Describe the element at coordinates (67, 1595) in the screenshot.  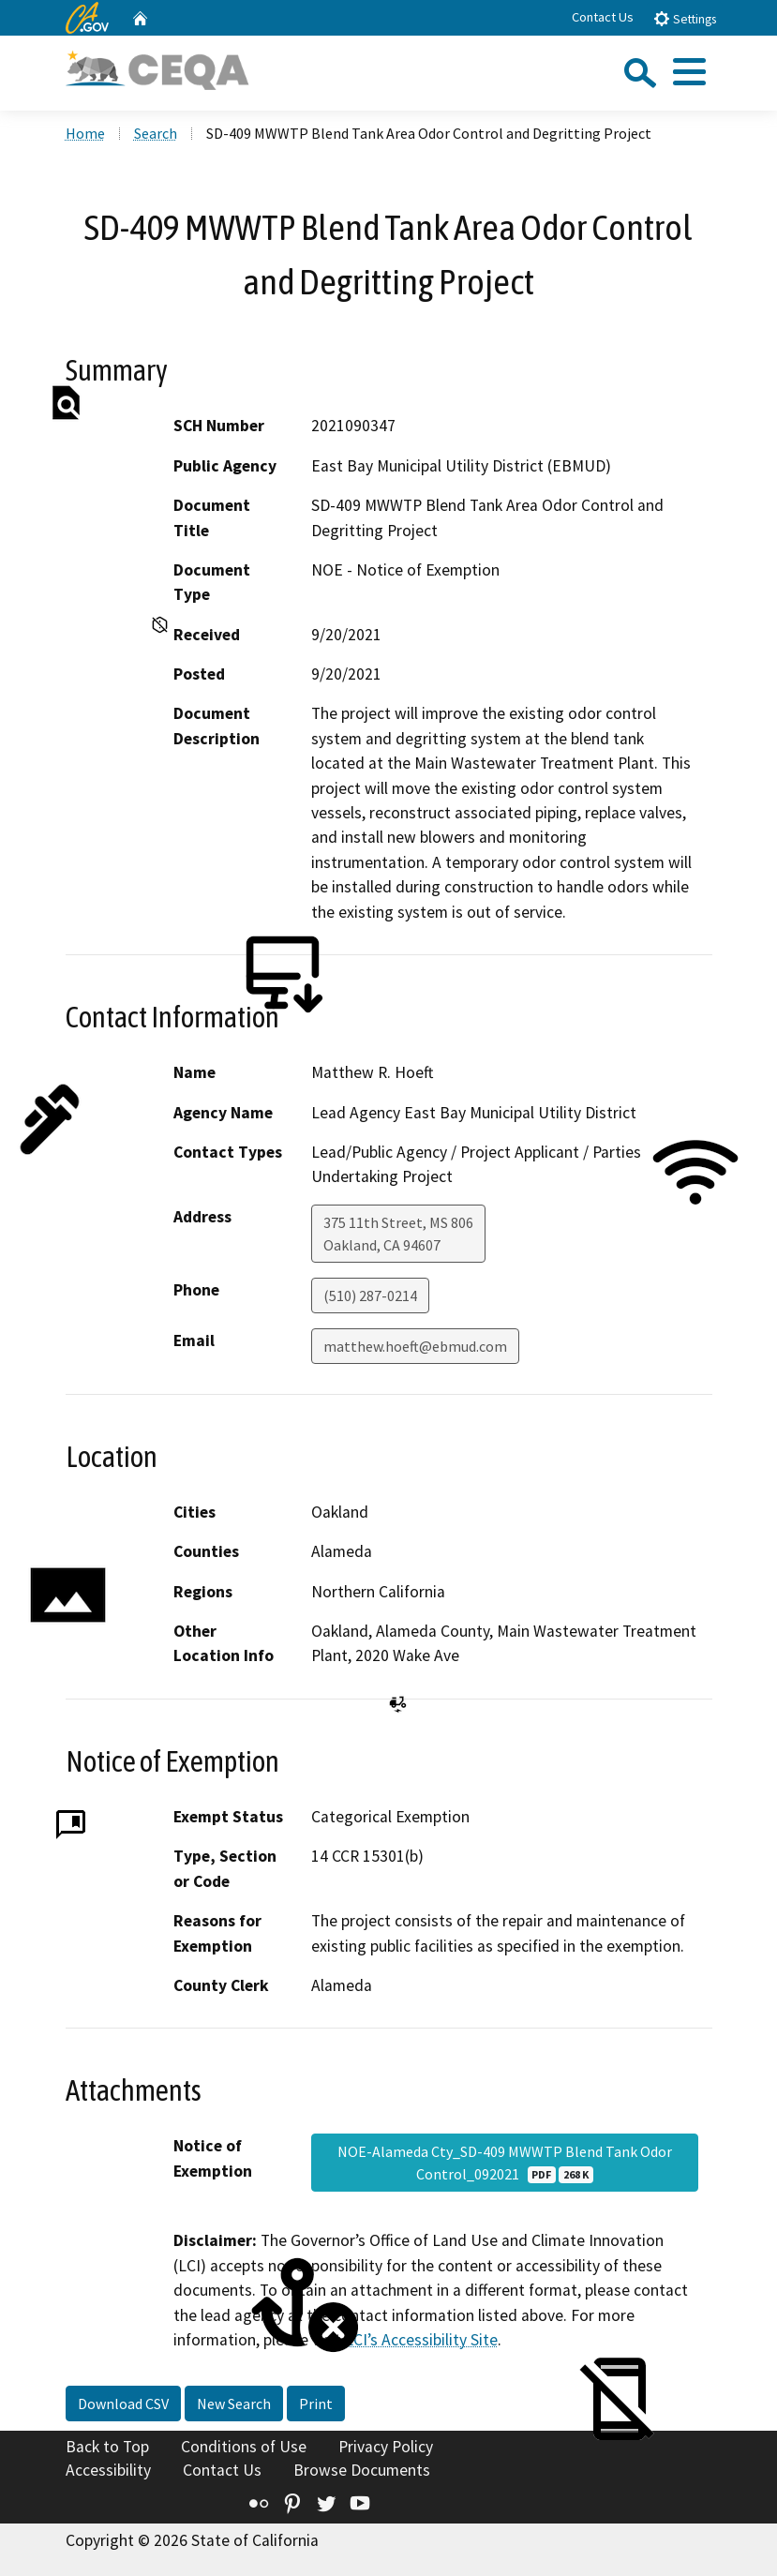
I see `view panorama or wide-angle photos` at that location.